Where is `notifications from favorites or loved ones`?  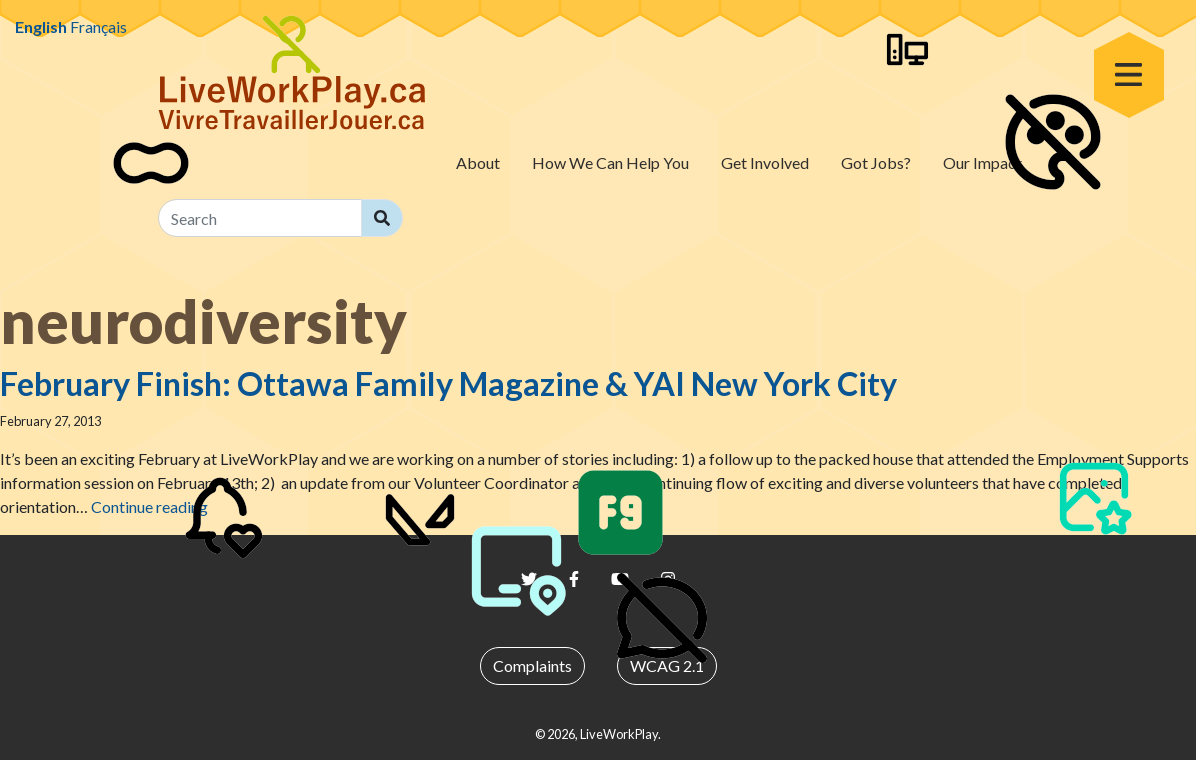 notifications from favorites or loved ones is located at coordinates (220, 516).